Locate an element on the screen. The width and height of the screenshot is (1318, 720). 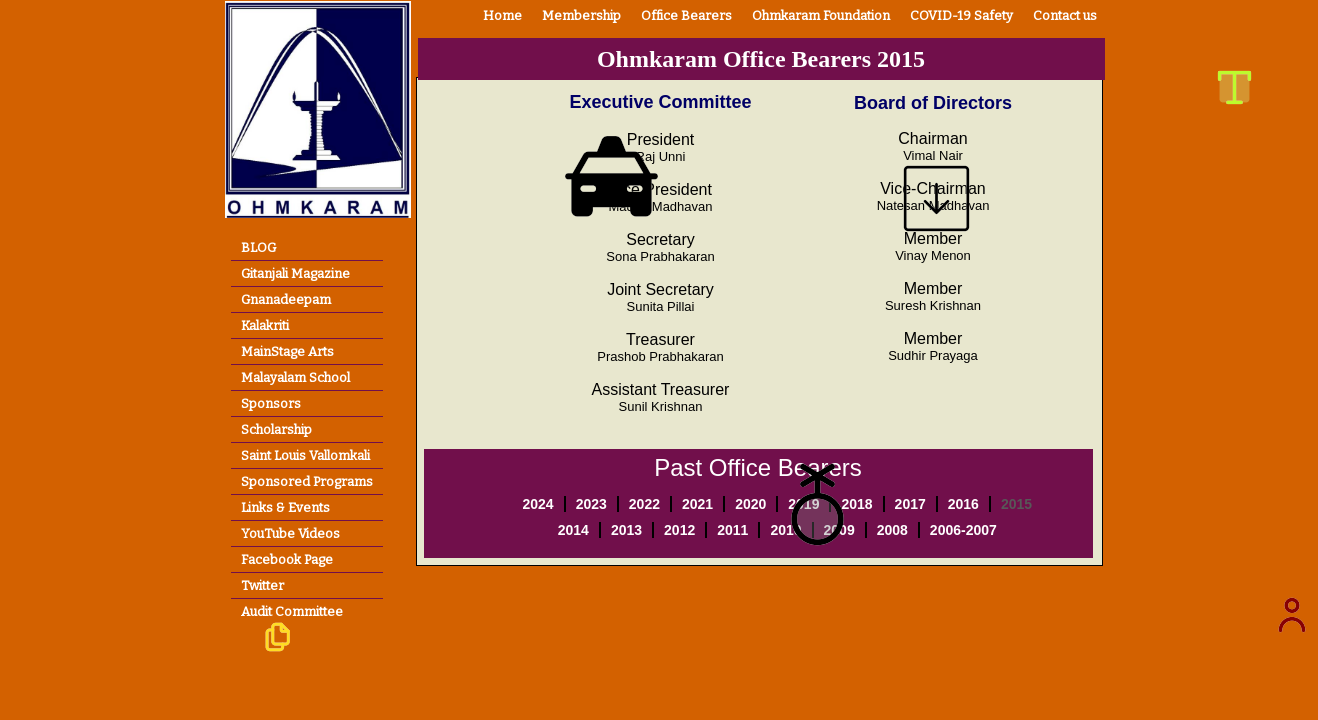
view multiple files or documents is located at coordinates (277, 637).